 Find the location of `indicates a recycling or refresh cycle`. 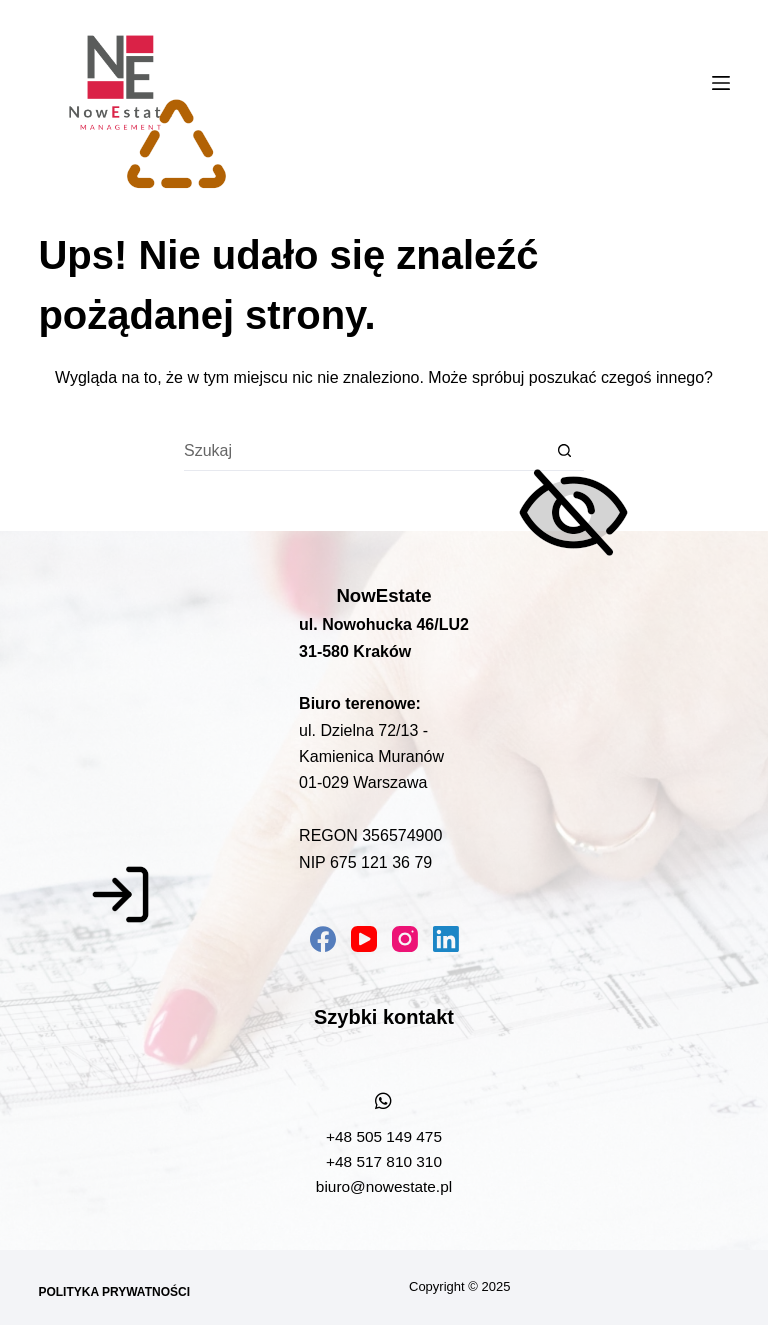

indicates a recycling or refresh cycle is located at coordinates (176, 145).